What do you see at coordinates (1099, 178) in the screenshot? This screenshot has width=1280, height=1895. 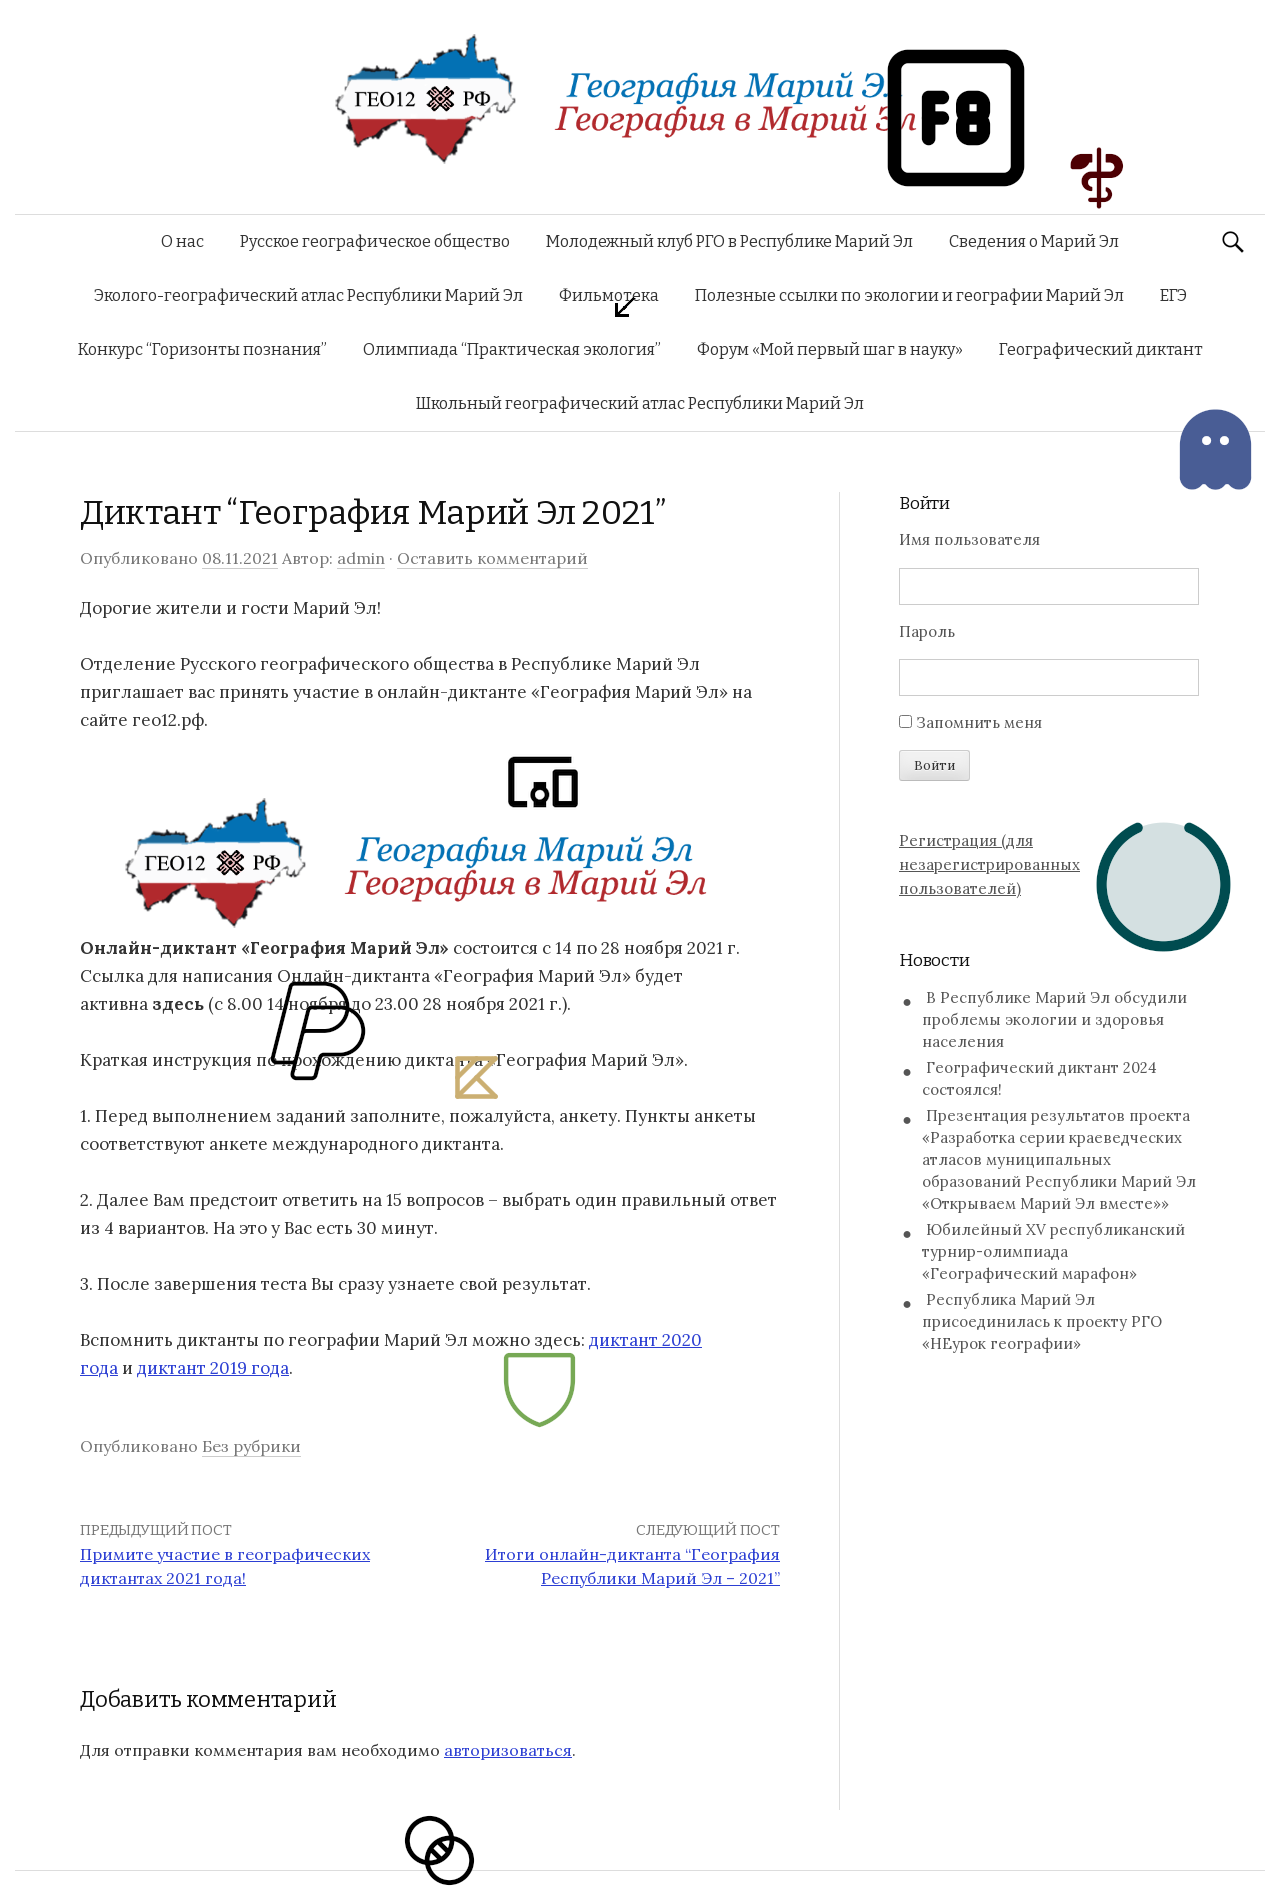 I see `access medical or healthcare services` at bounding box center [1099, 178].